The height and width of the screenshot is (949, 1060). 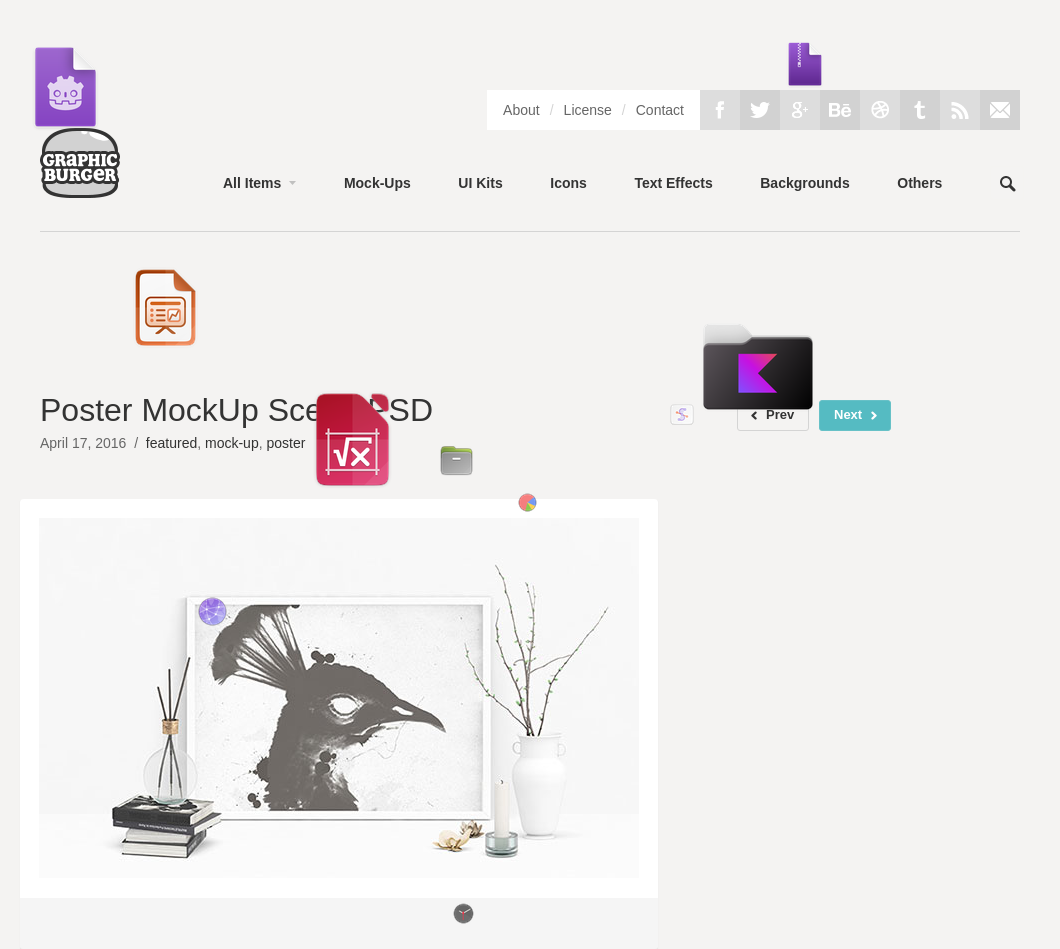 What do you see at coordinates (352, 439) in the screenshot?
I see `open LibreOffice Math formula editor` at bounding box center [352, 439].